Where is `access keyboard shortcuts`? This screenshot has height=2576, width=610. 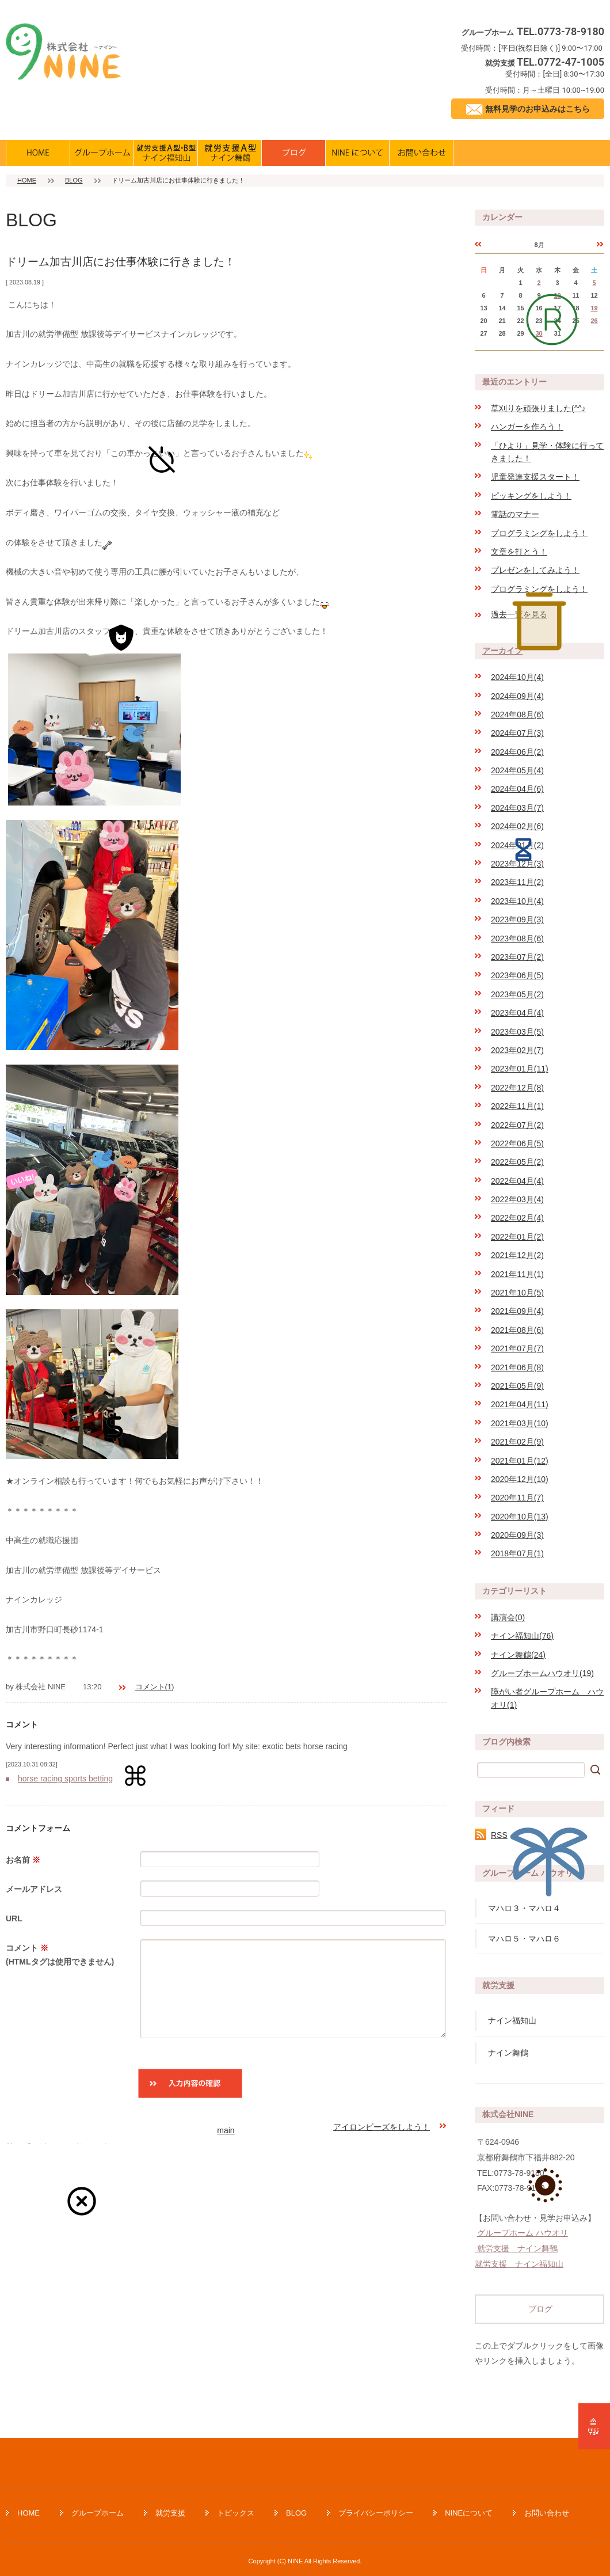 access keyboard shortcuts is located at coordinates (135, 1776).